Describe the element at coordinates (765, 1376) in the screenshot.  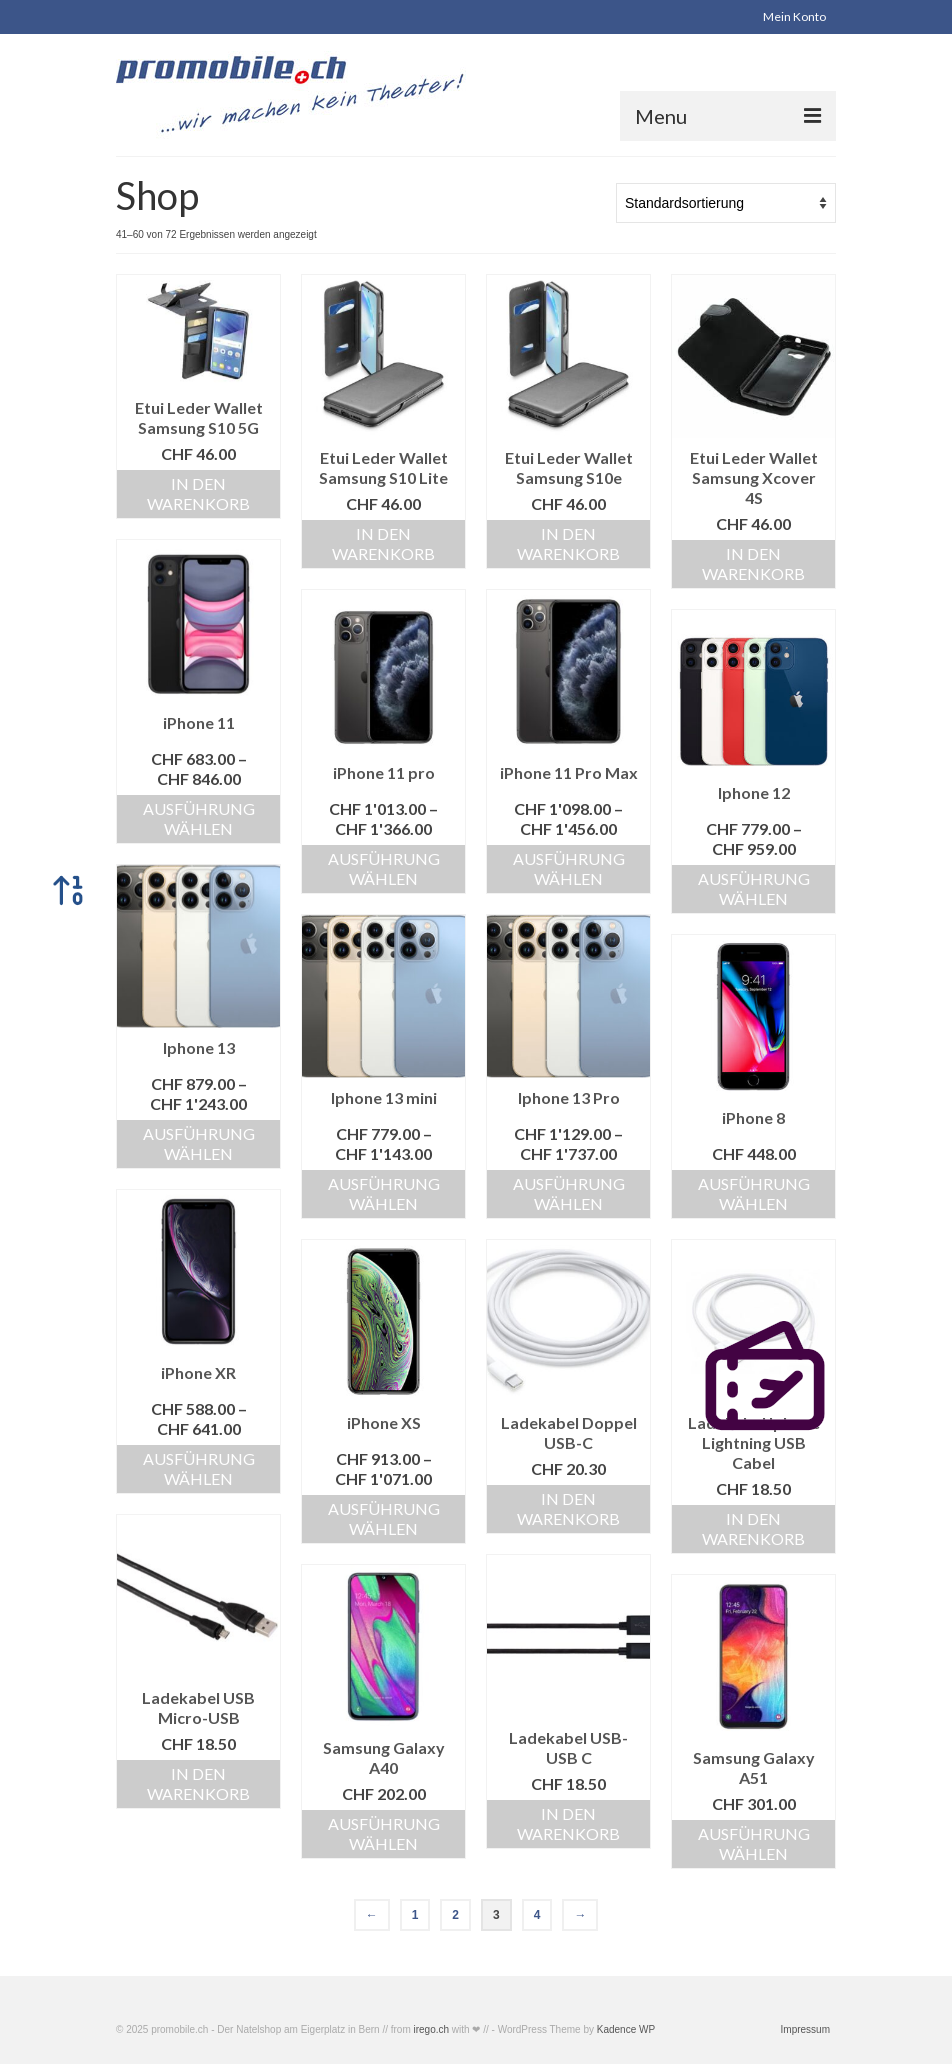
I see `view flight tickets or boarding passes` at that location.